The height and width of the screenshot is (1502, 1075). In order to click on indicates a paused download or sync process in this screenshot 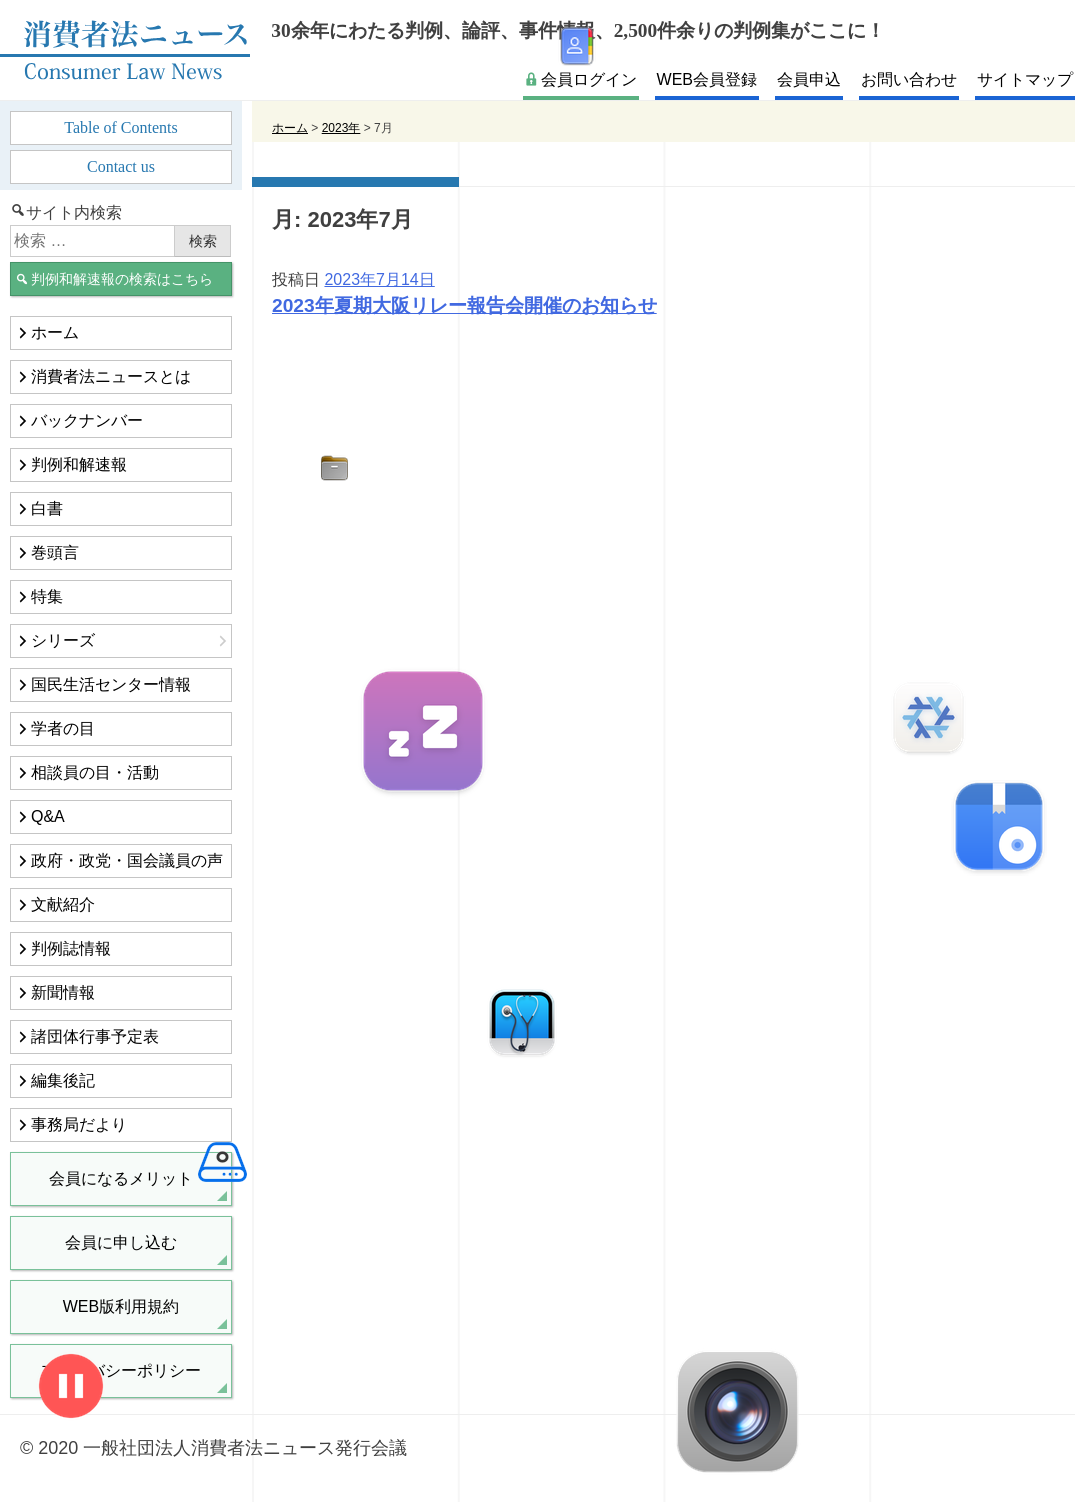, I will do `click(71, 1386)`.